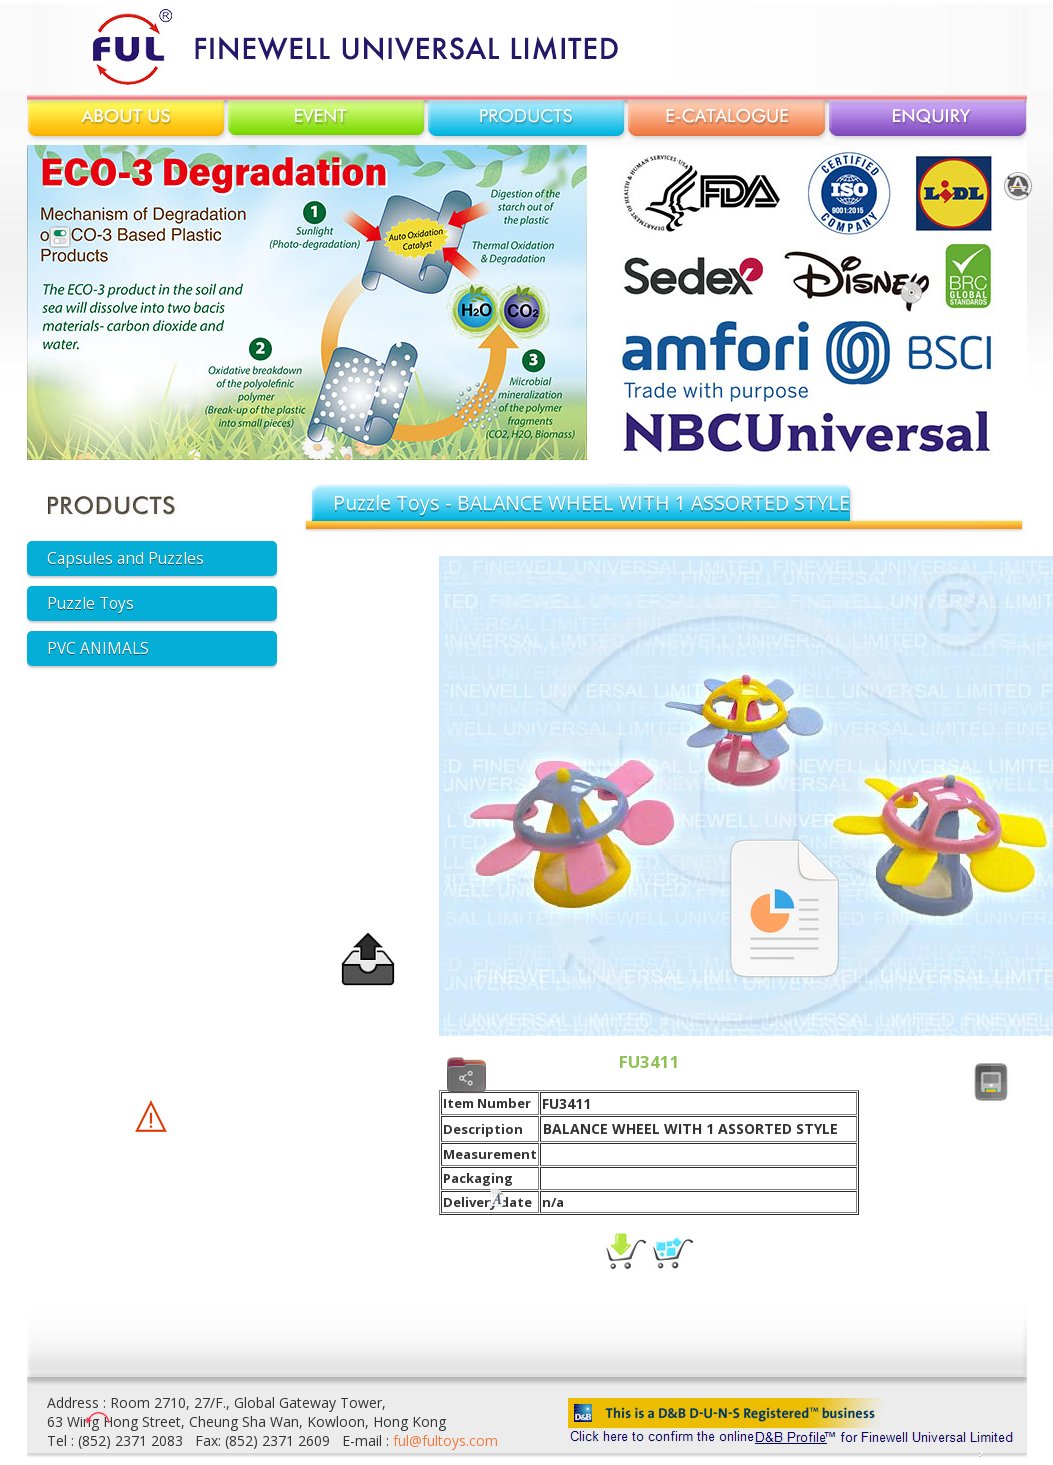 The width and height of the screenshot is (1053, 1465). Describe the element at coordinates (991, 1082) in the screenshot. I see `nintendo 64 rom file` at that location.